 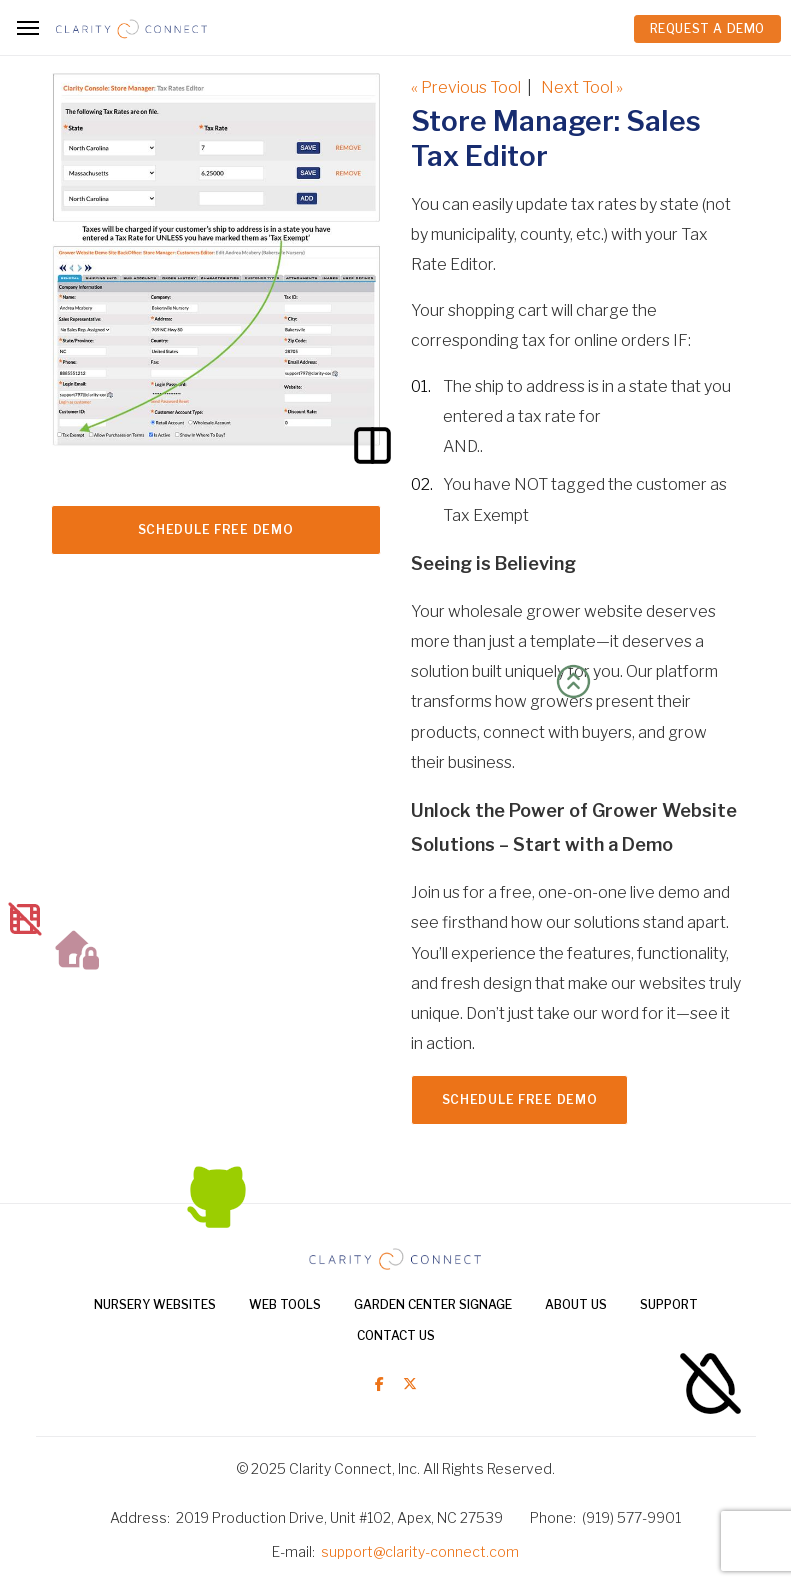 I want to click on switch to column view layout, so click(x=372, y=445).